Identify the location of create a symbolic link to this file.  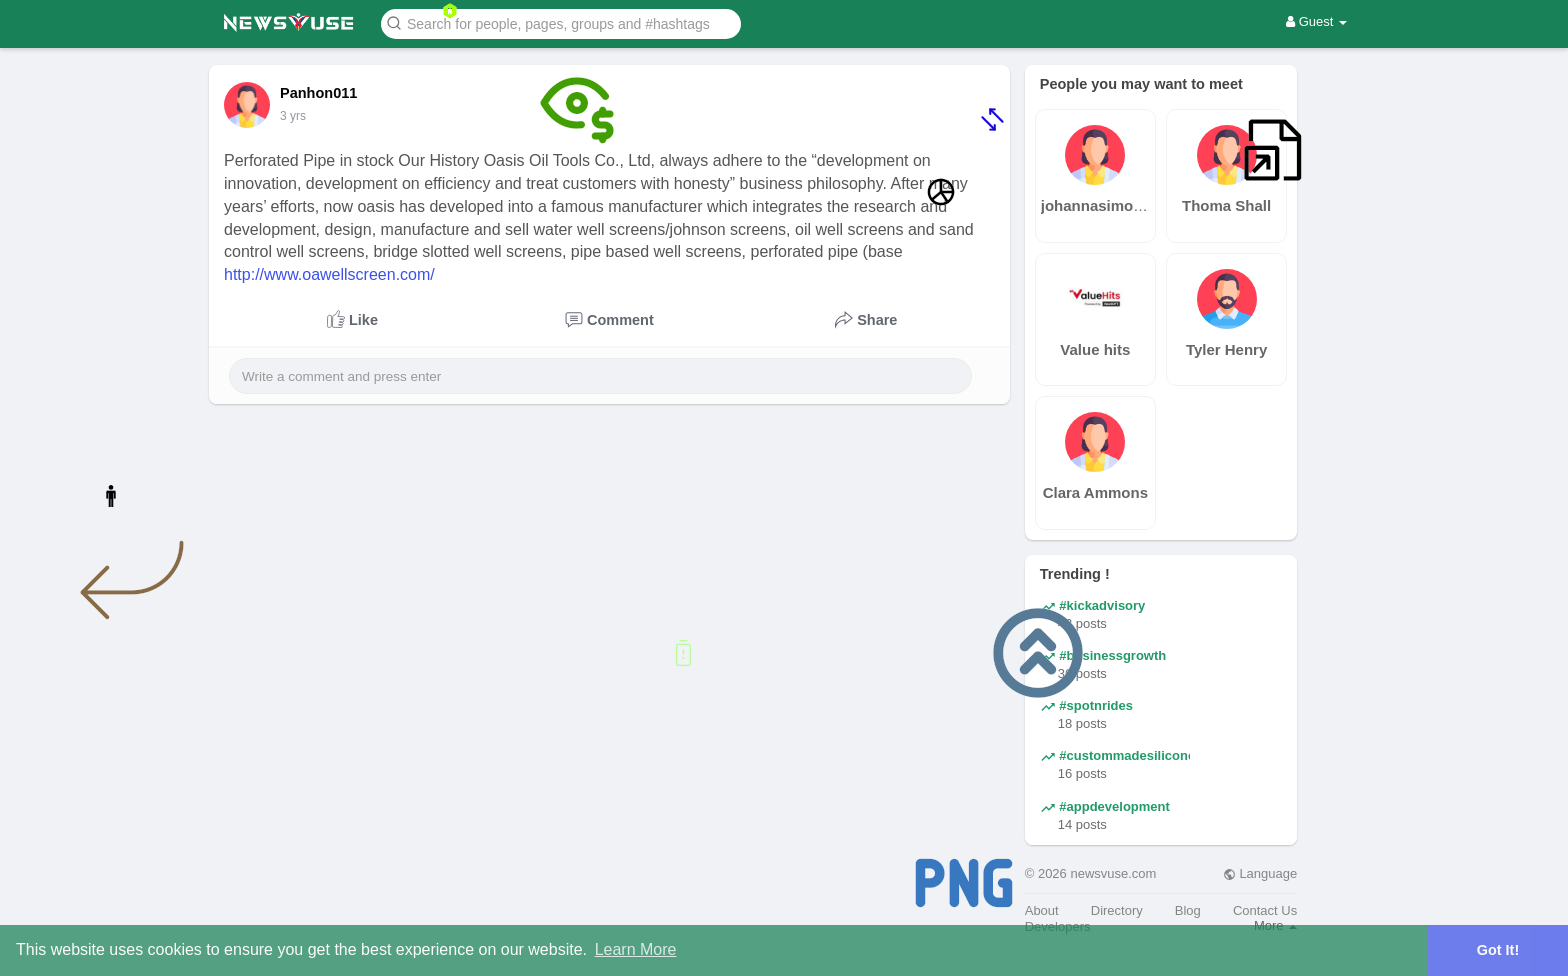
(1275, 150).